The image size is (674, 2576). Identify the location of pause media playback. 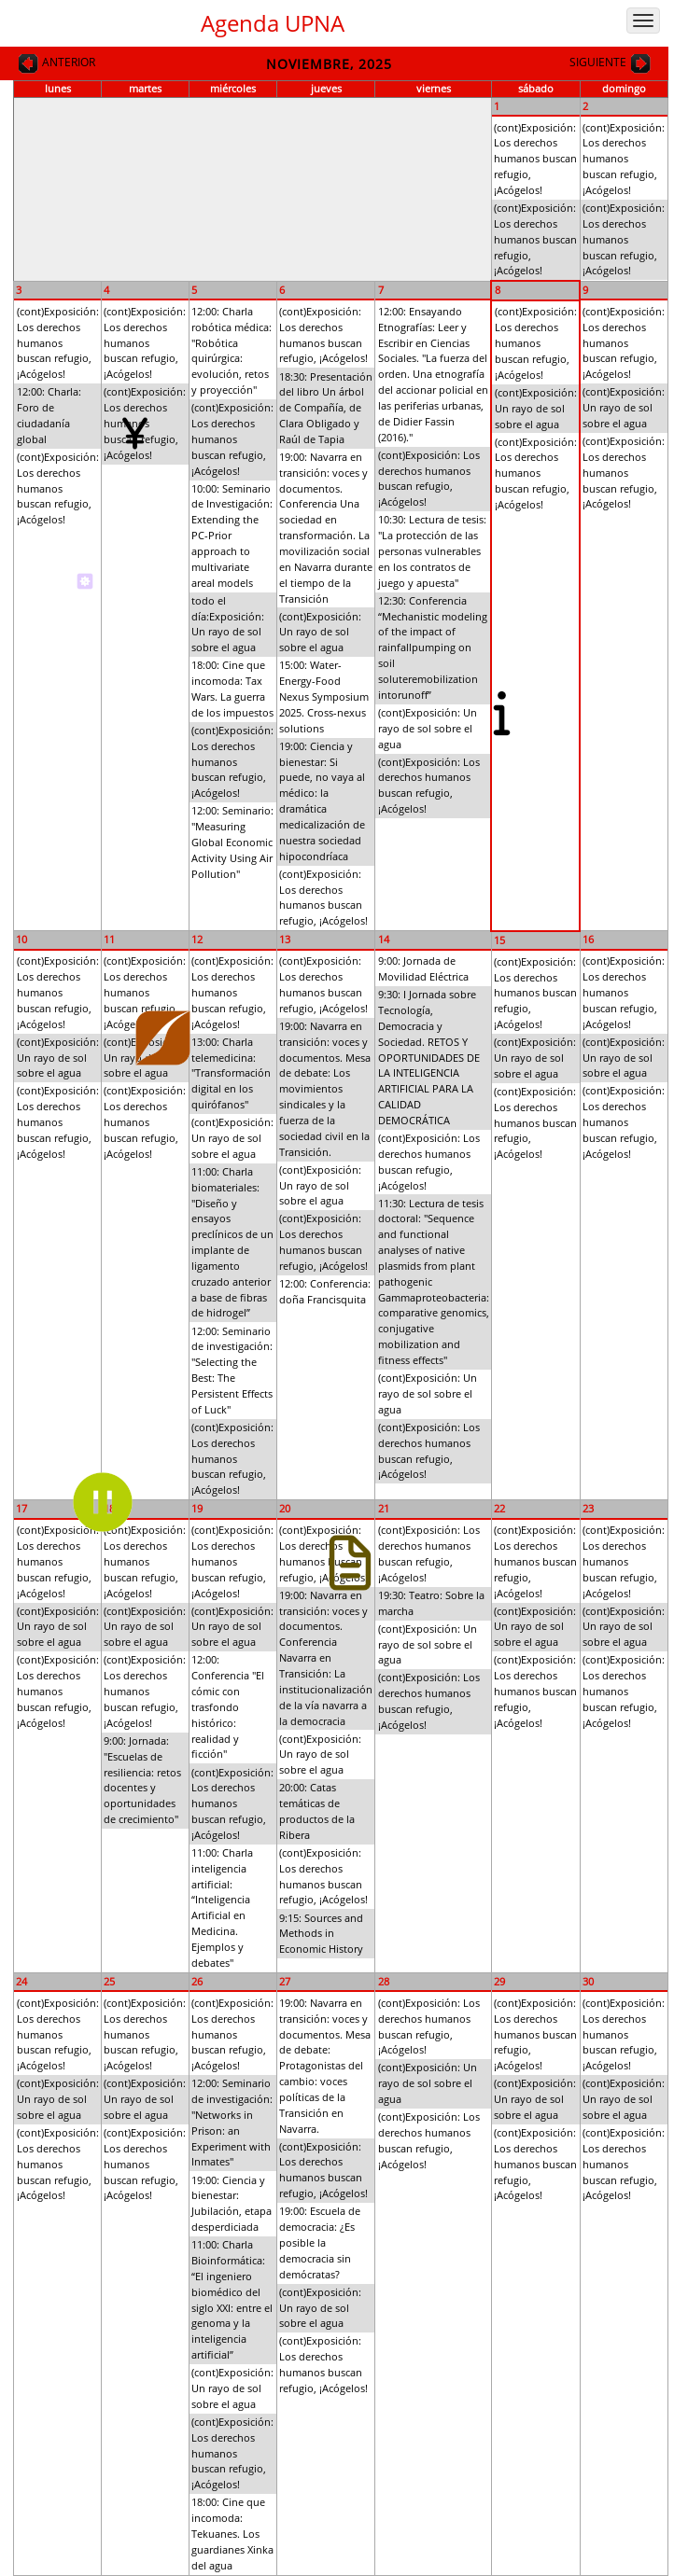
(103, 1502).